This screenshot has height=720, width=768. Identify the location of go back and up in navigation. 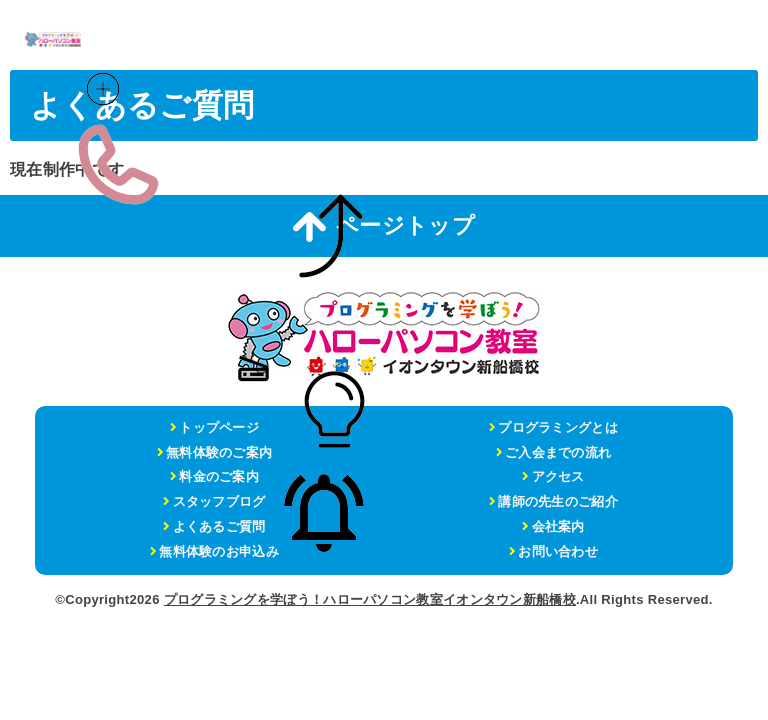
(331, 236).